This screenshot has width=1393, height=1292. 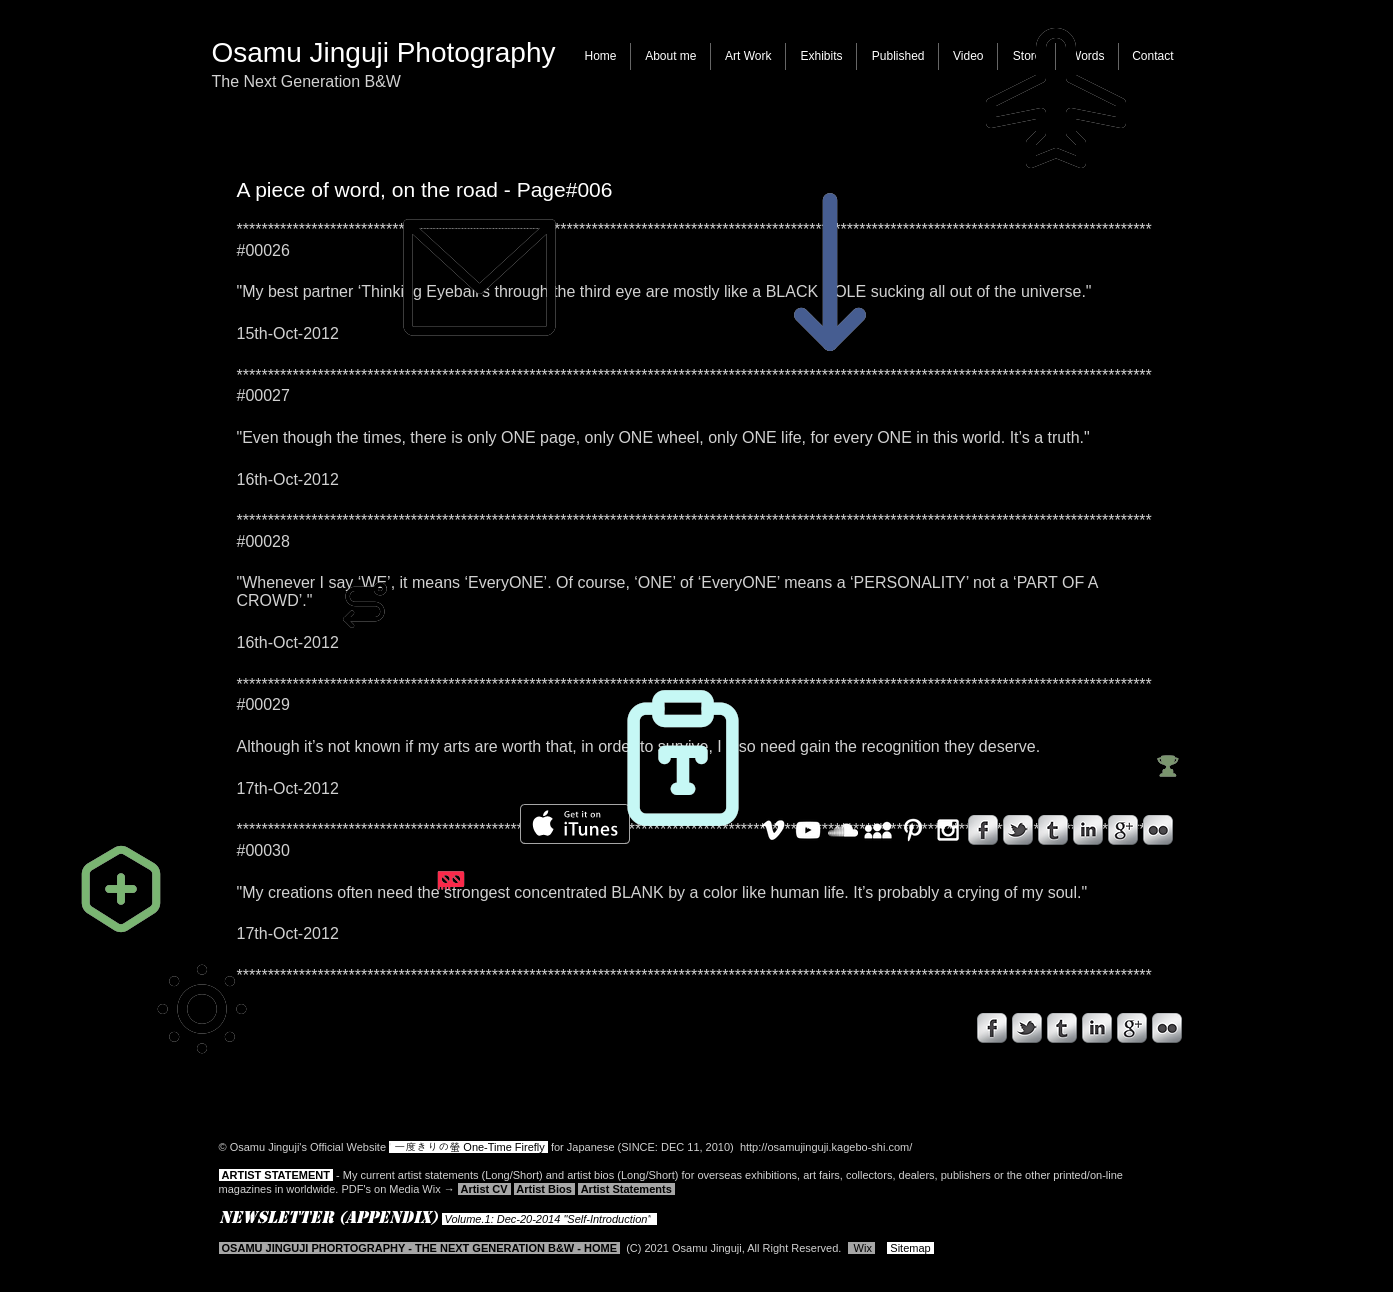 I want to click on paste as plain text, so click(x=683, y=758).